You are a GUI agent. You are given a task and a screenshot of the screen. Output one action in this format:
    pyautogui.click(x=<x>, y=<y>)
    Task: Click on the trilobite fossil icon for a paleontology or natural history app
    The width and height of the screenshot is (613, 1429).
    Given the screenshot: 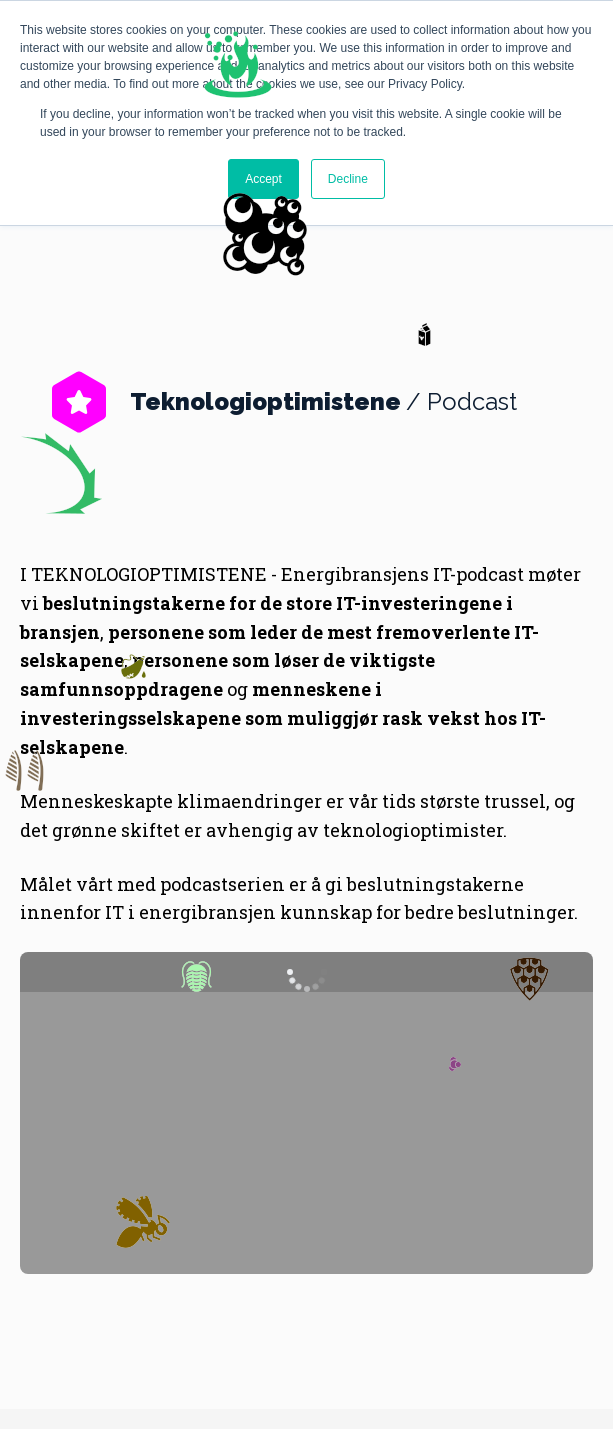 What is the action you would take?
    pyautogui.click(x=196, y=976)
    